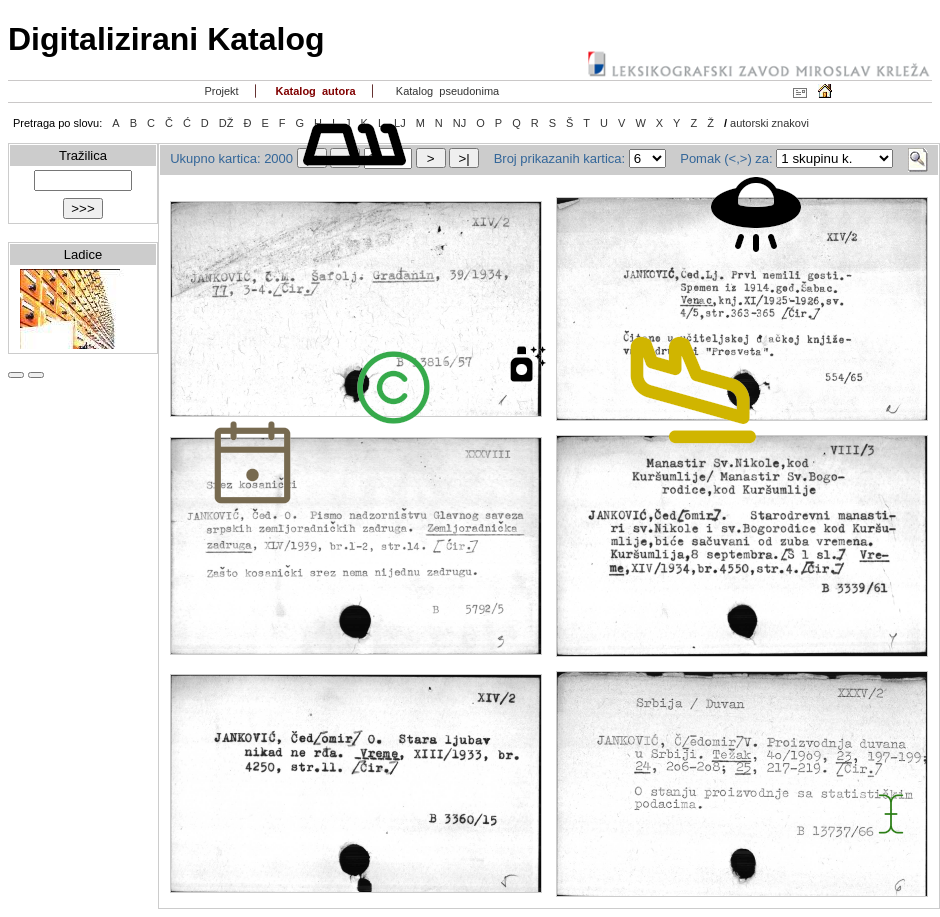 This screenshot has width=940, height=917. Describe the element at coordinates (526, 364) in the screenshot. I see `apply effects or filters to content` at that location.